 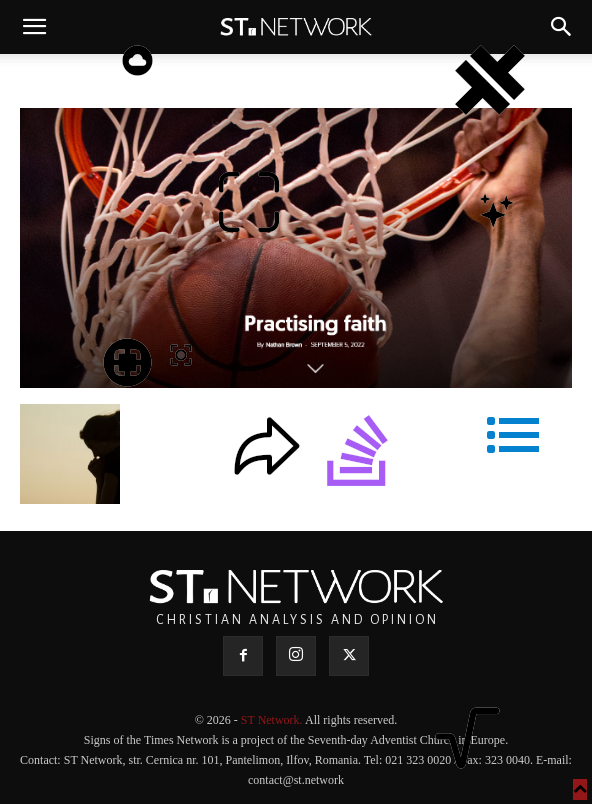 I want to click on view items in a list format, so click(x=513, y=435).